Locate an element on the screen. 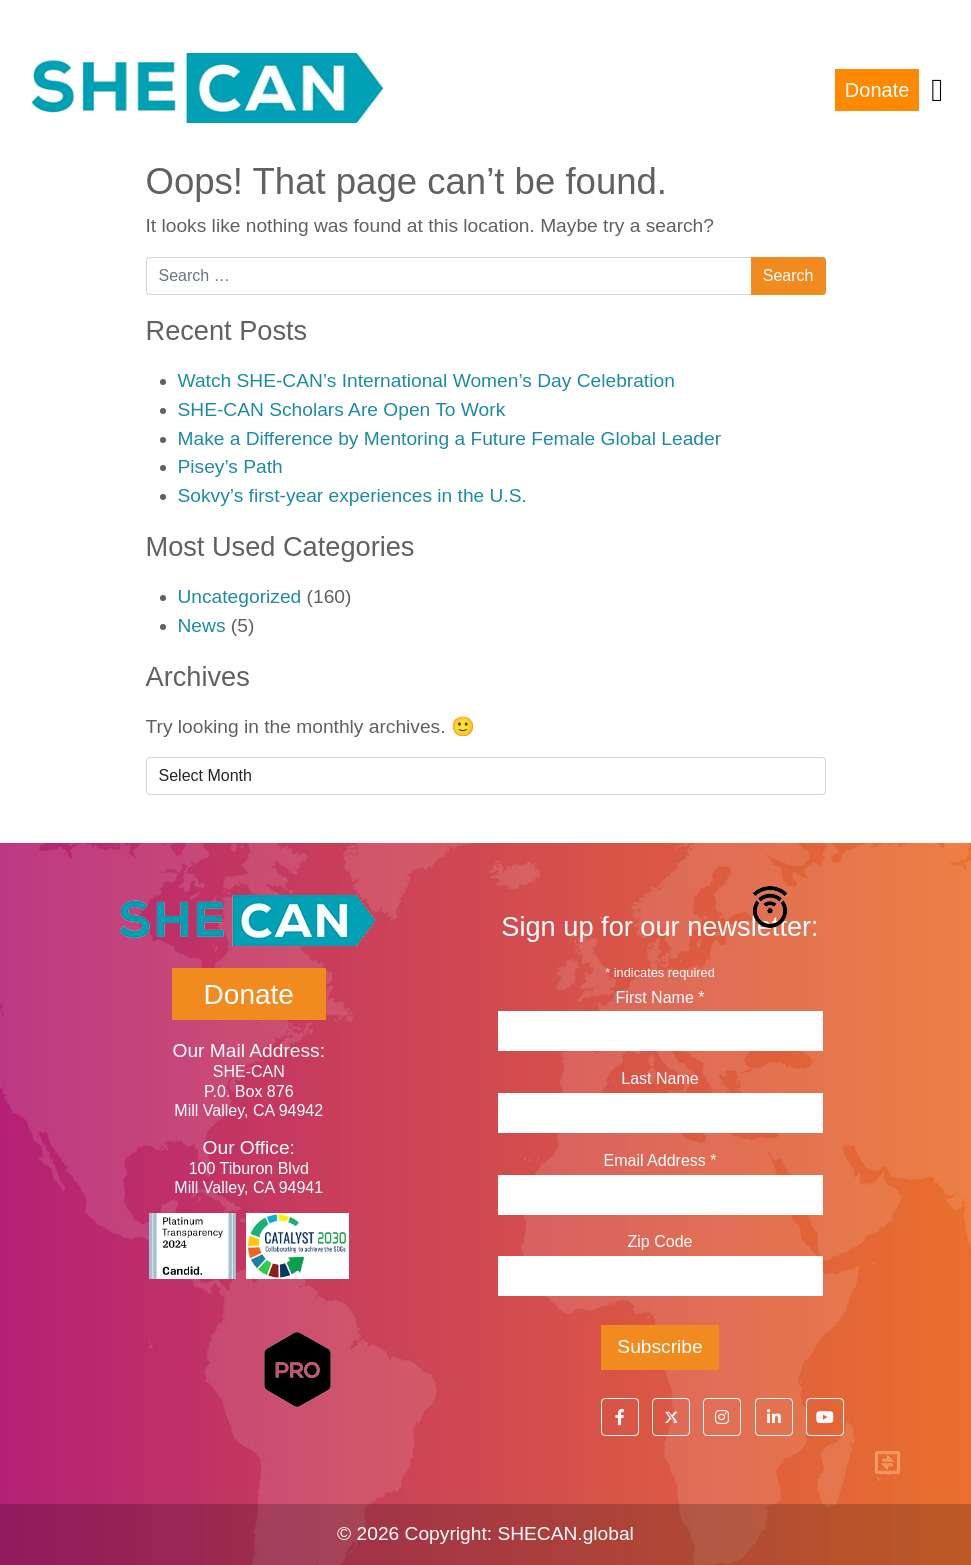 Image resolution: width=971 pixels, height=1565 pixels. themeco brand logo is located at coordinates (297, 1369).